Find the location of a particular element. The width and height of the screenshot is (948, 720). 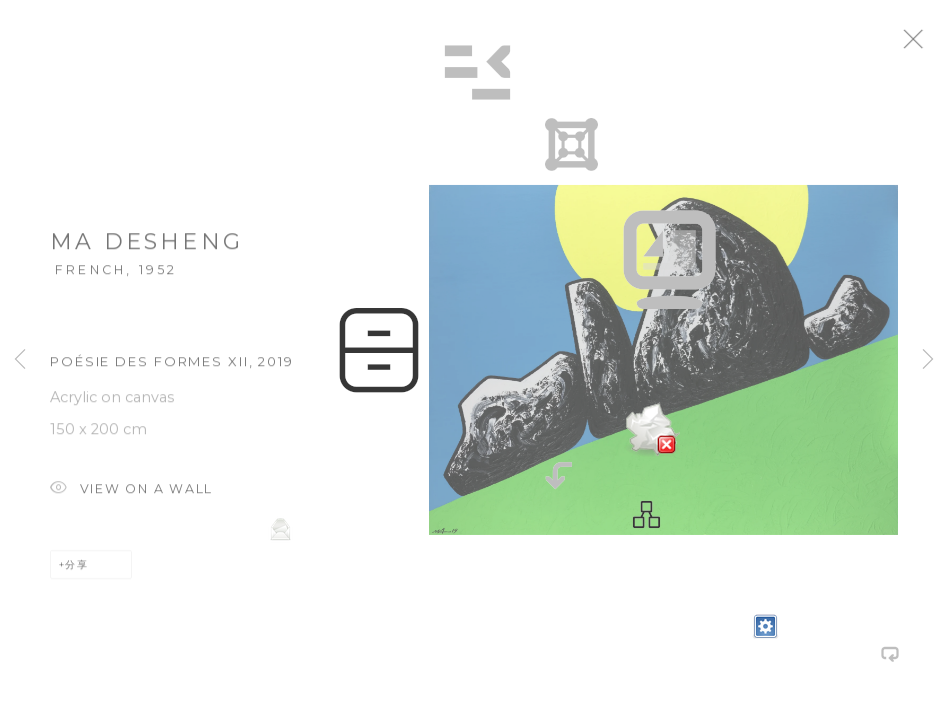

indicates an item has associated email or message is located at coordinates (280, 529).